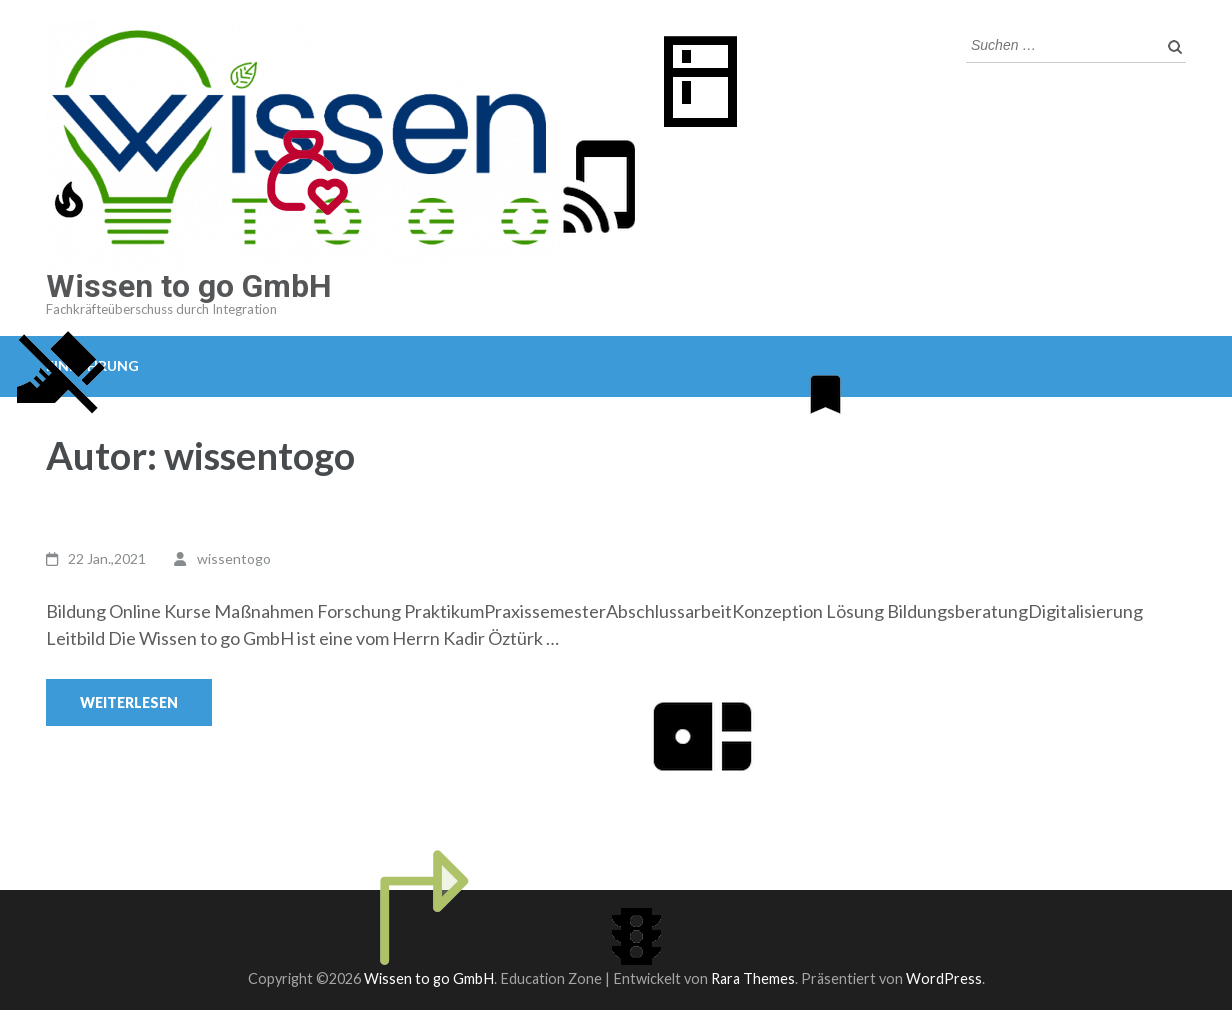 This screenshot has height=1010, width=1232. What do you see at coordinates (303, 170) in the screenshot?
I see `donate to a cause or charity` at bounding box center [303, 170].